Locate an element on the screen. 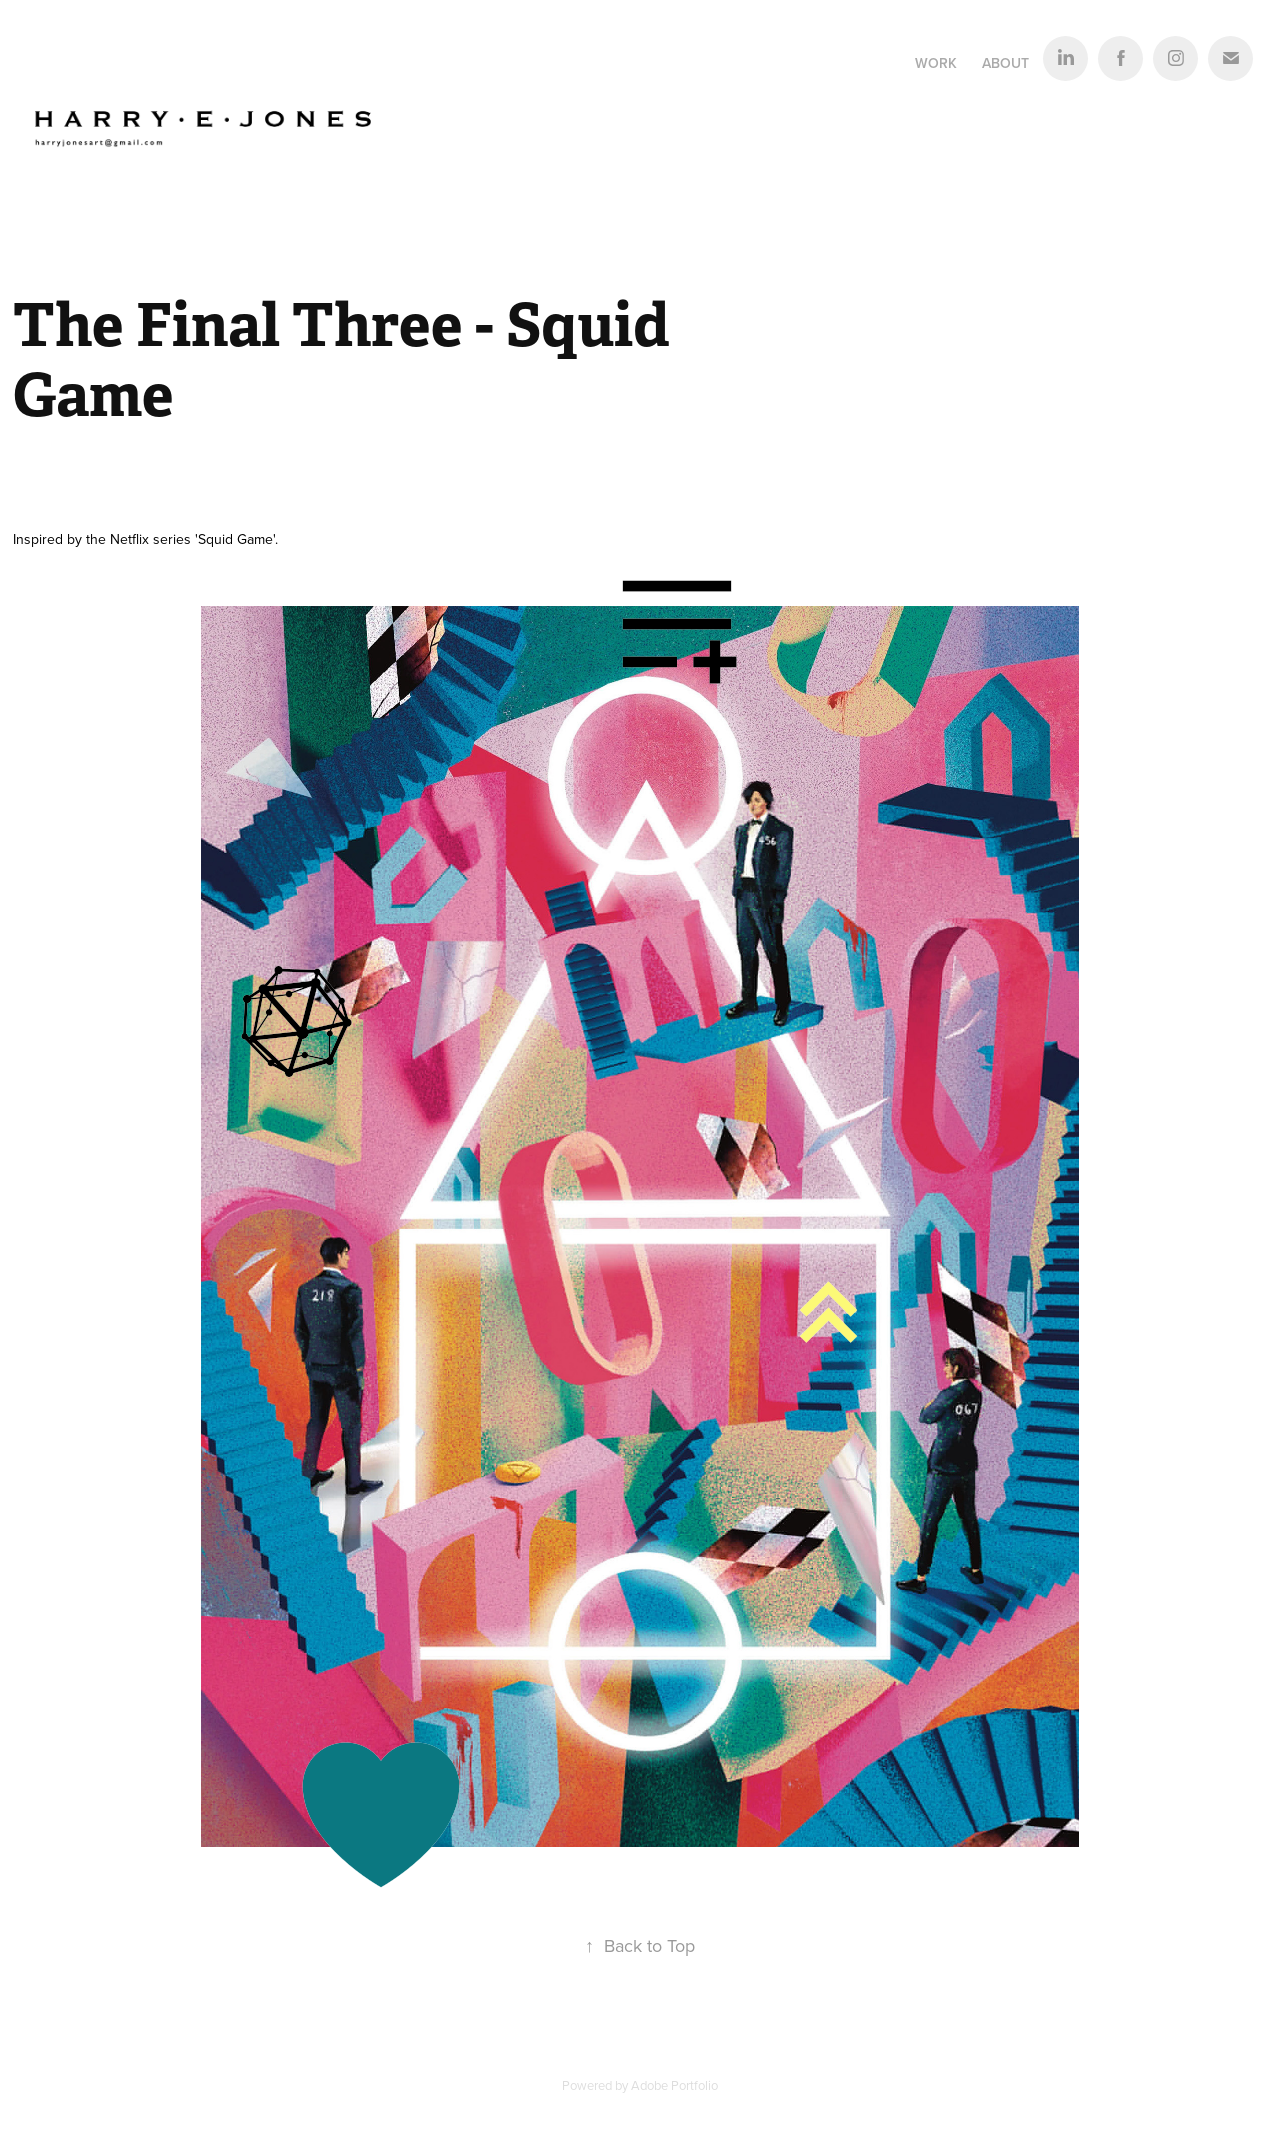 The image size is (1280, 2155). add a new item to playlist is located at coordinates (677, 624).